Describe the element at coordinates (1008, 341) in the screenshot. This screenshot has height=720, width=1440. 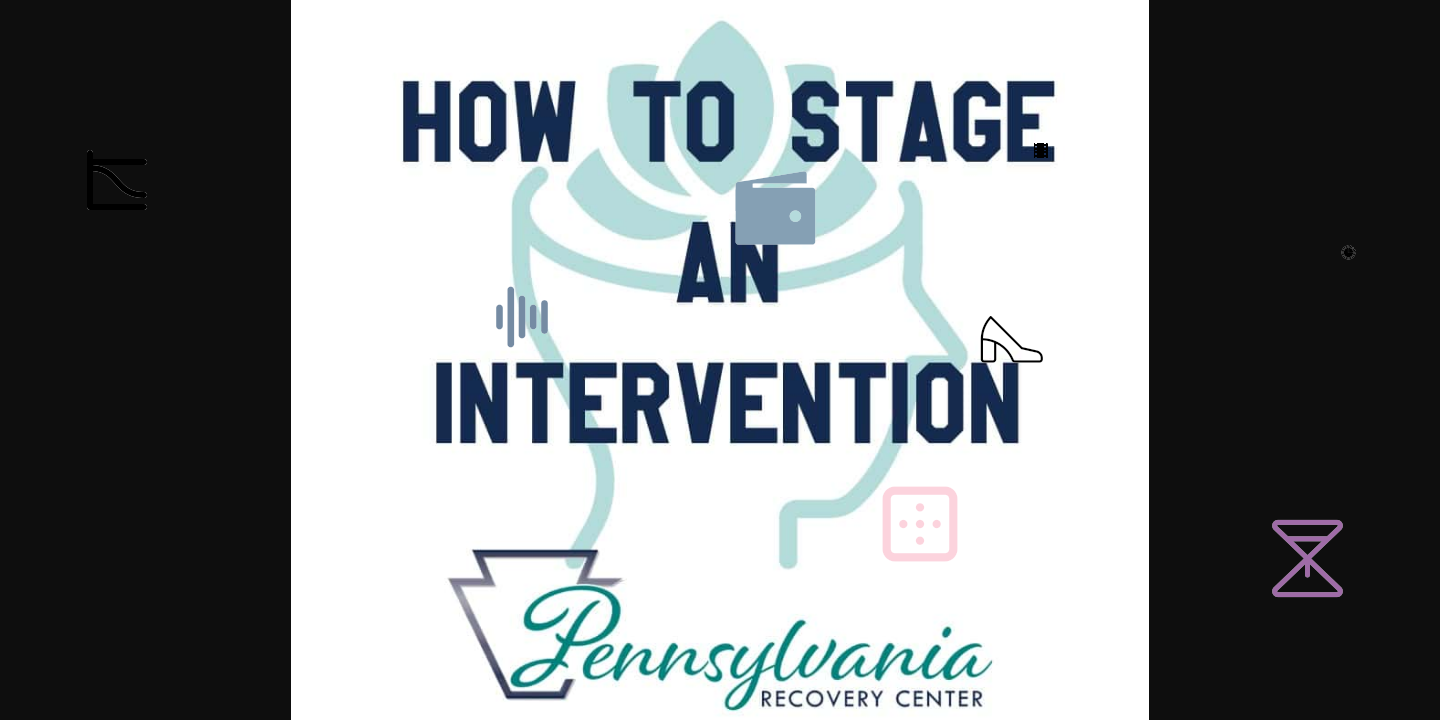
I see `browse women's footwear or shoes` at that location.